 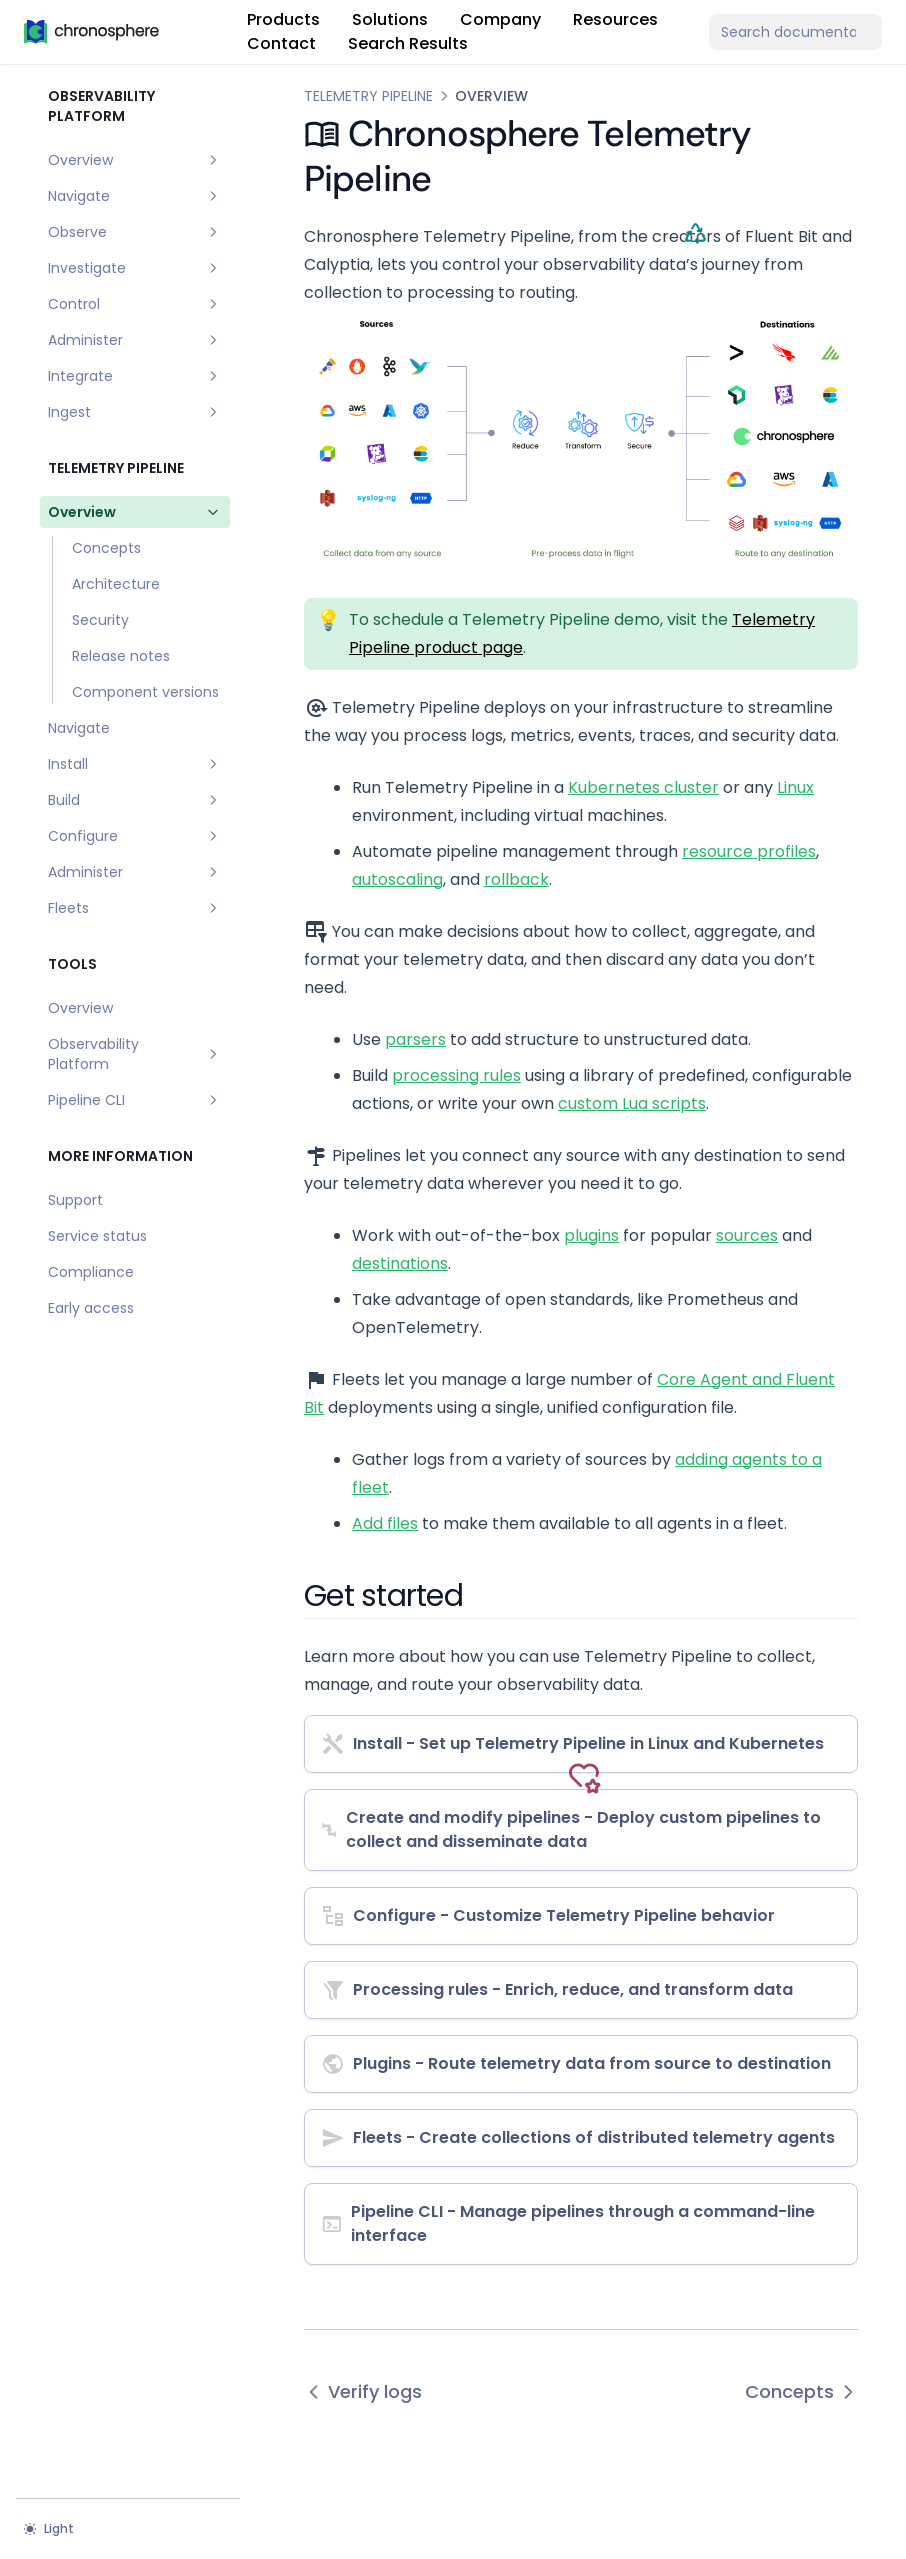 What do you see at coordinates (695, 233) in the screenshot?
I see `recycle or move item to trash` at bounding box center [695, 233].